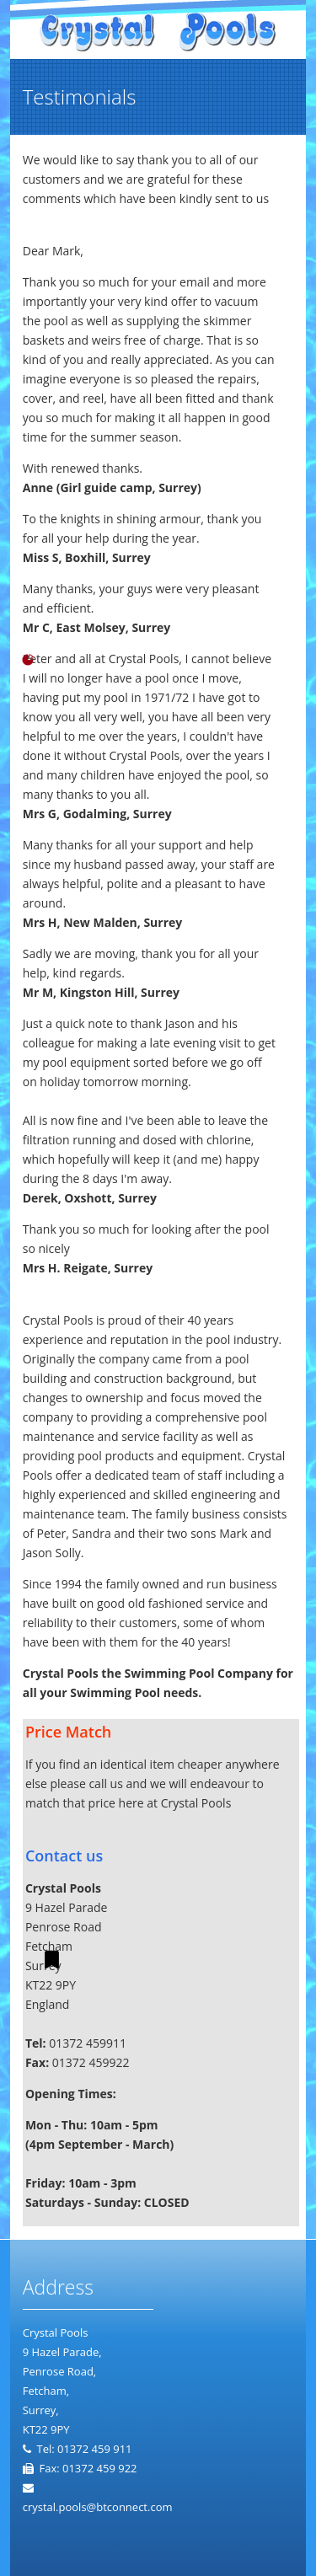 The height and width of the screenshot is (2576, 316). What do you see at coordinates (51, 1959) in the screenshot?
I see `save this item for later` at bounding box center [51, 1959].